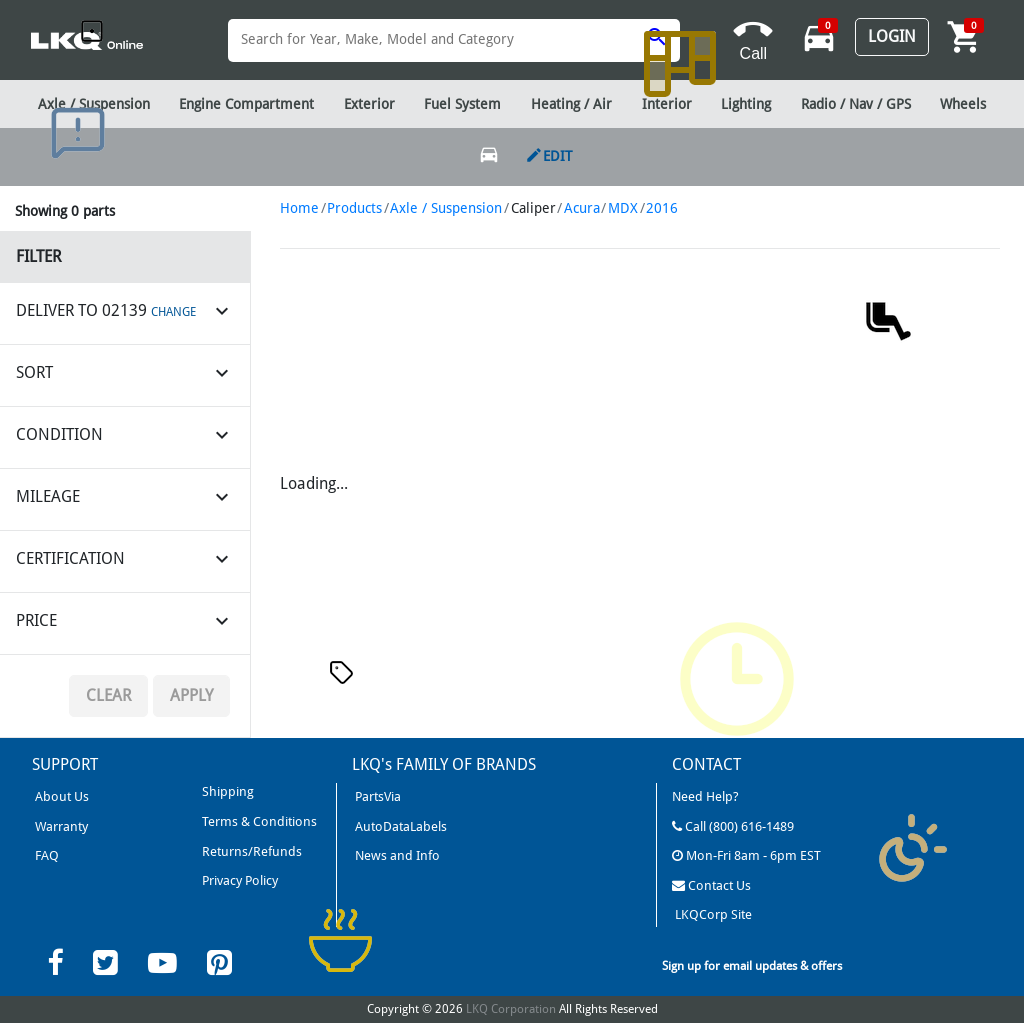 Image resolution: width=1024 pixels, height=1023 pixels. What do you see at coordinates (887, 321) in the screenshot?
I see `select extra legroom seating option` at bounding box center [887, 321].